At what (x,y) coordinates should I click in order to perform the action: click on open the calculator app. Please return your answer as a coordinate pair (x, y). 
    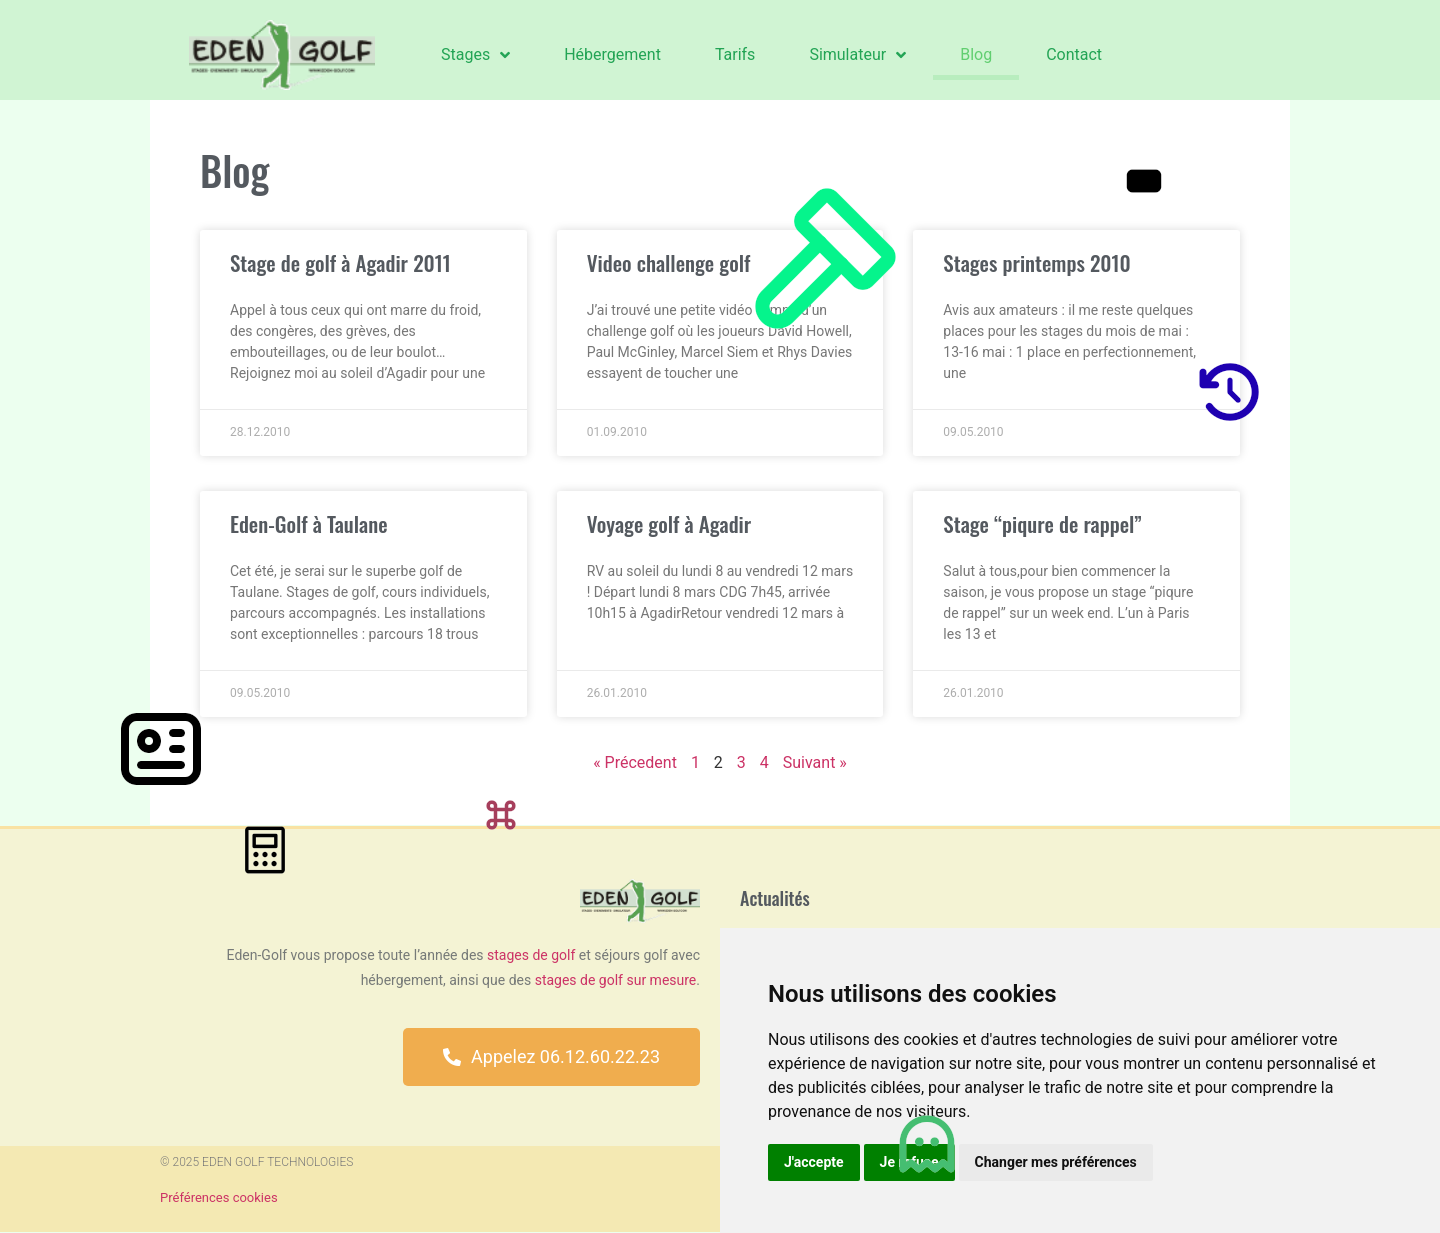
    Looking at the image, I should click on (265, 850).